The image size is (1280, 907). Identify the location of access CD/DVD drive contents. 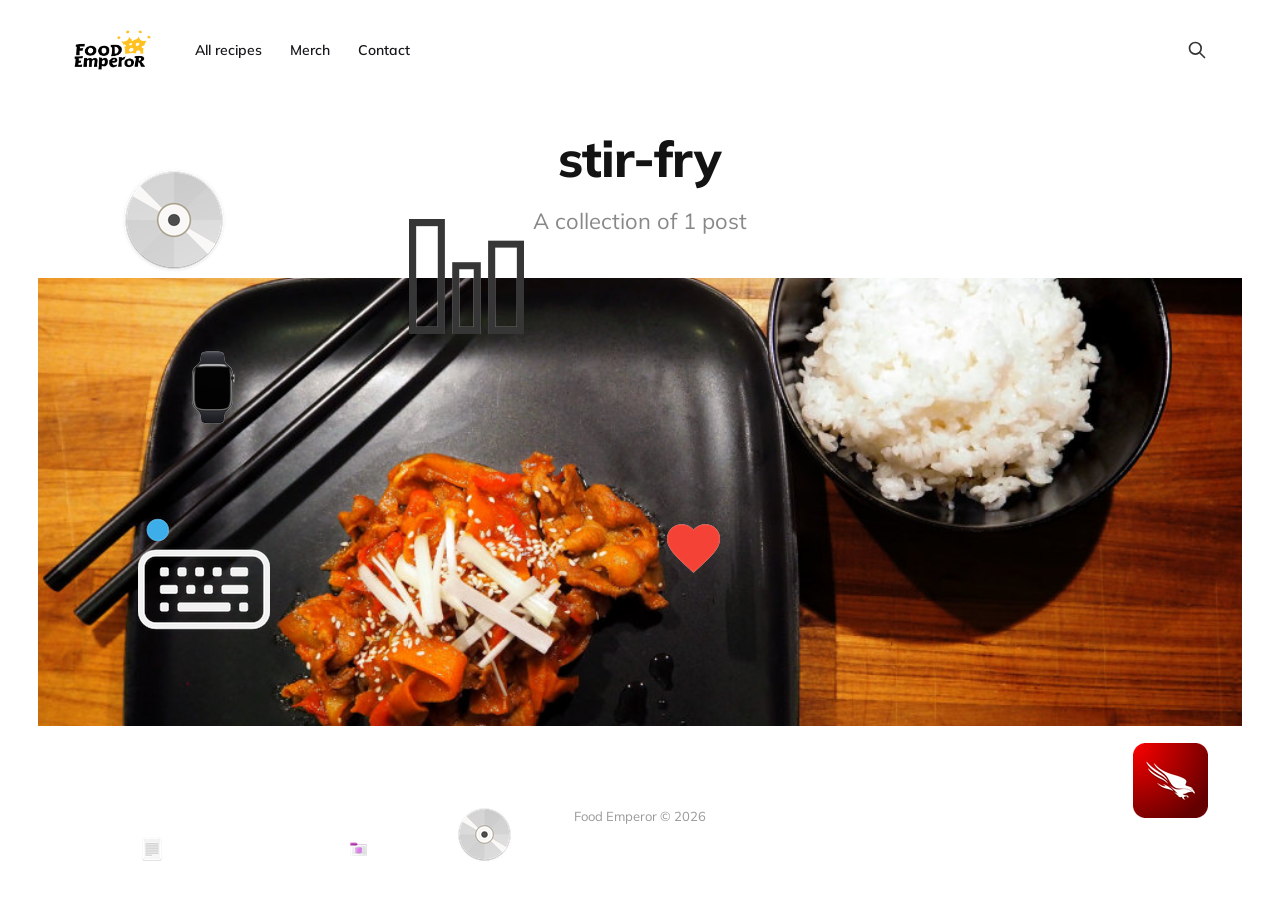
(174, 220).